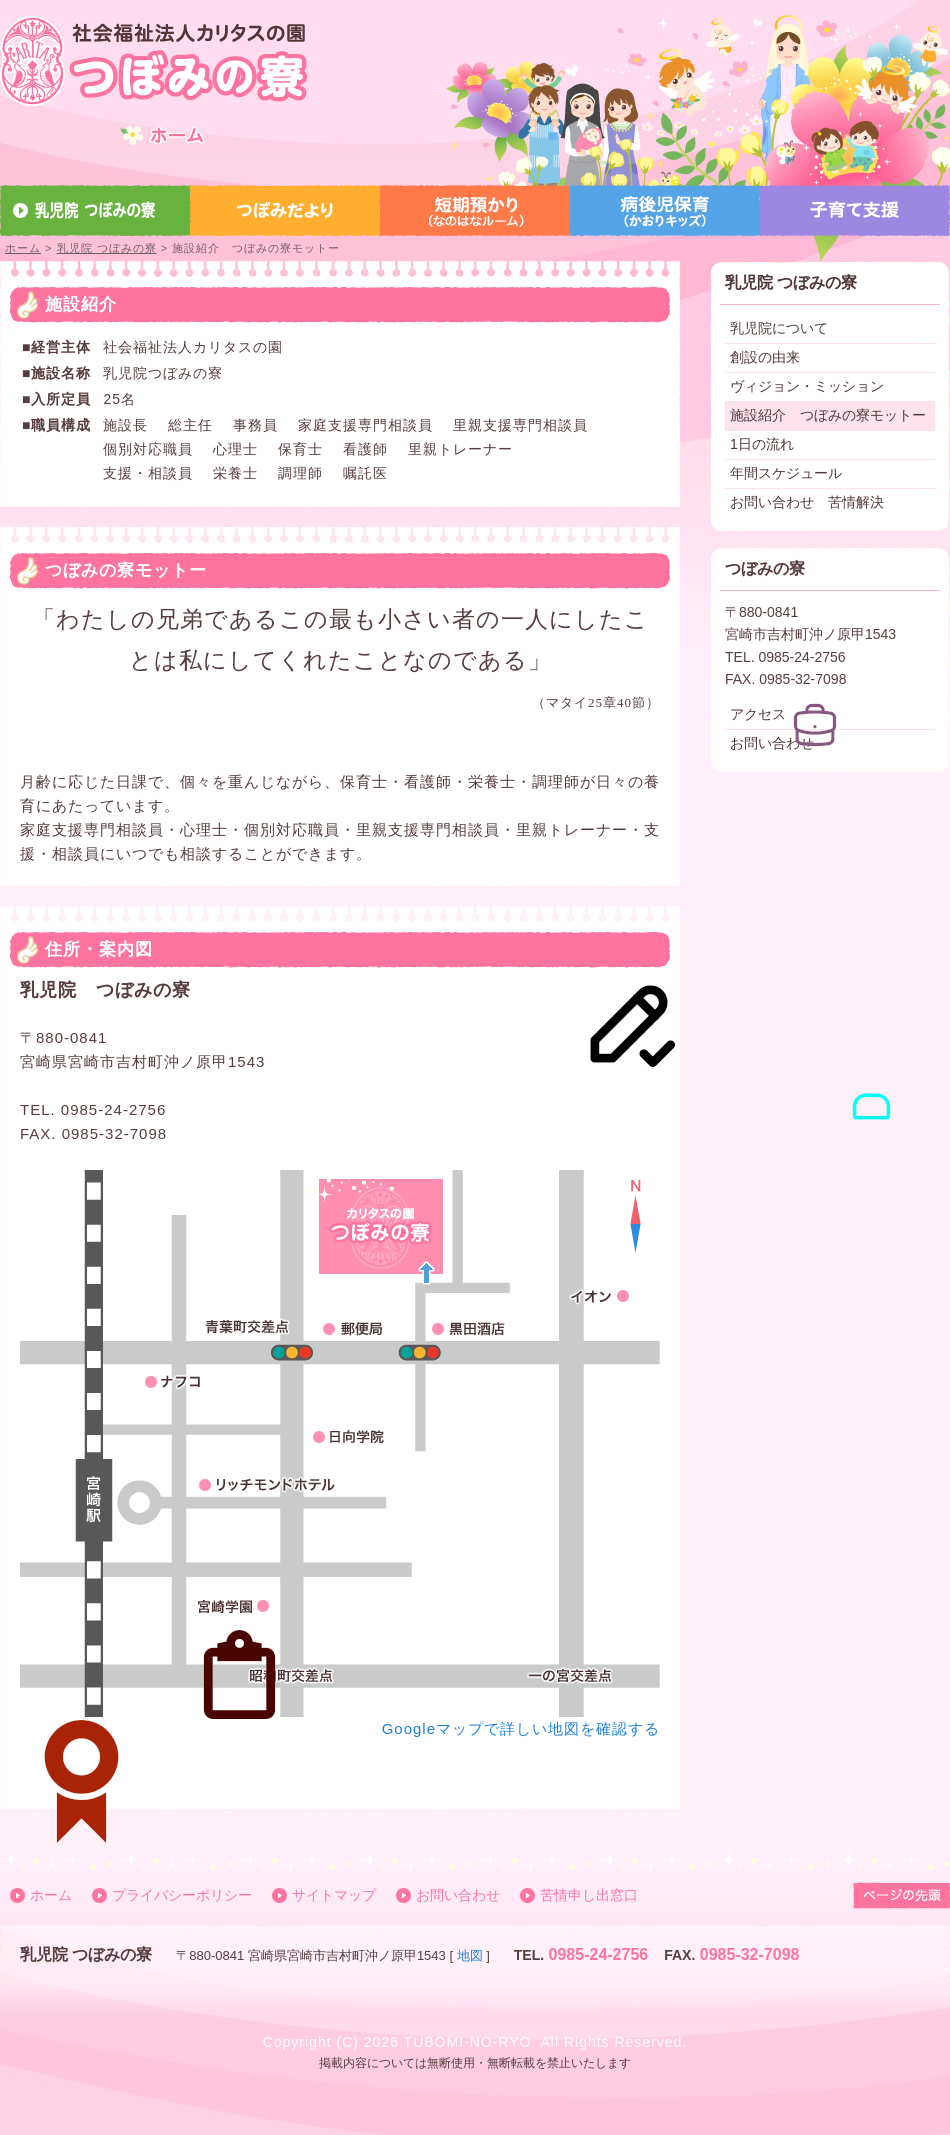 Image resolution: width=950 pixels, height=2135 pixels. I want to click on access work or business documents, so click(815, 725).